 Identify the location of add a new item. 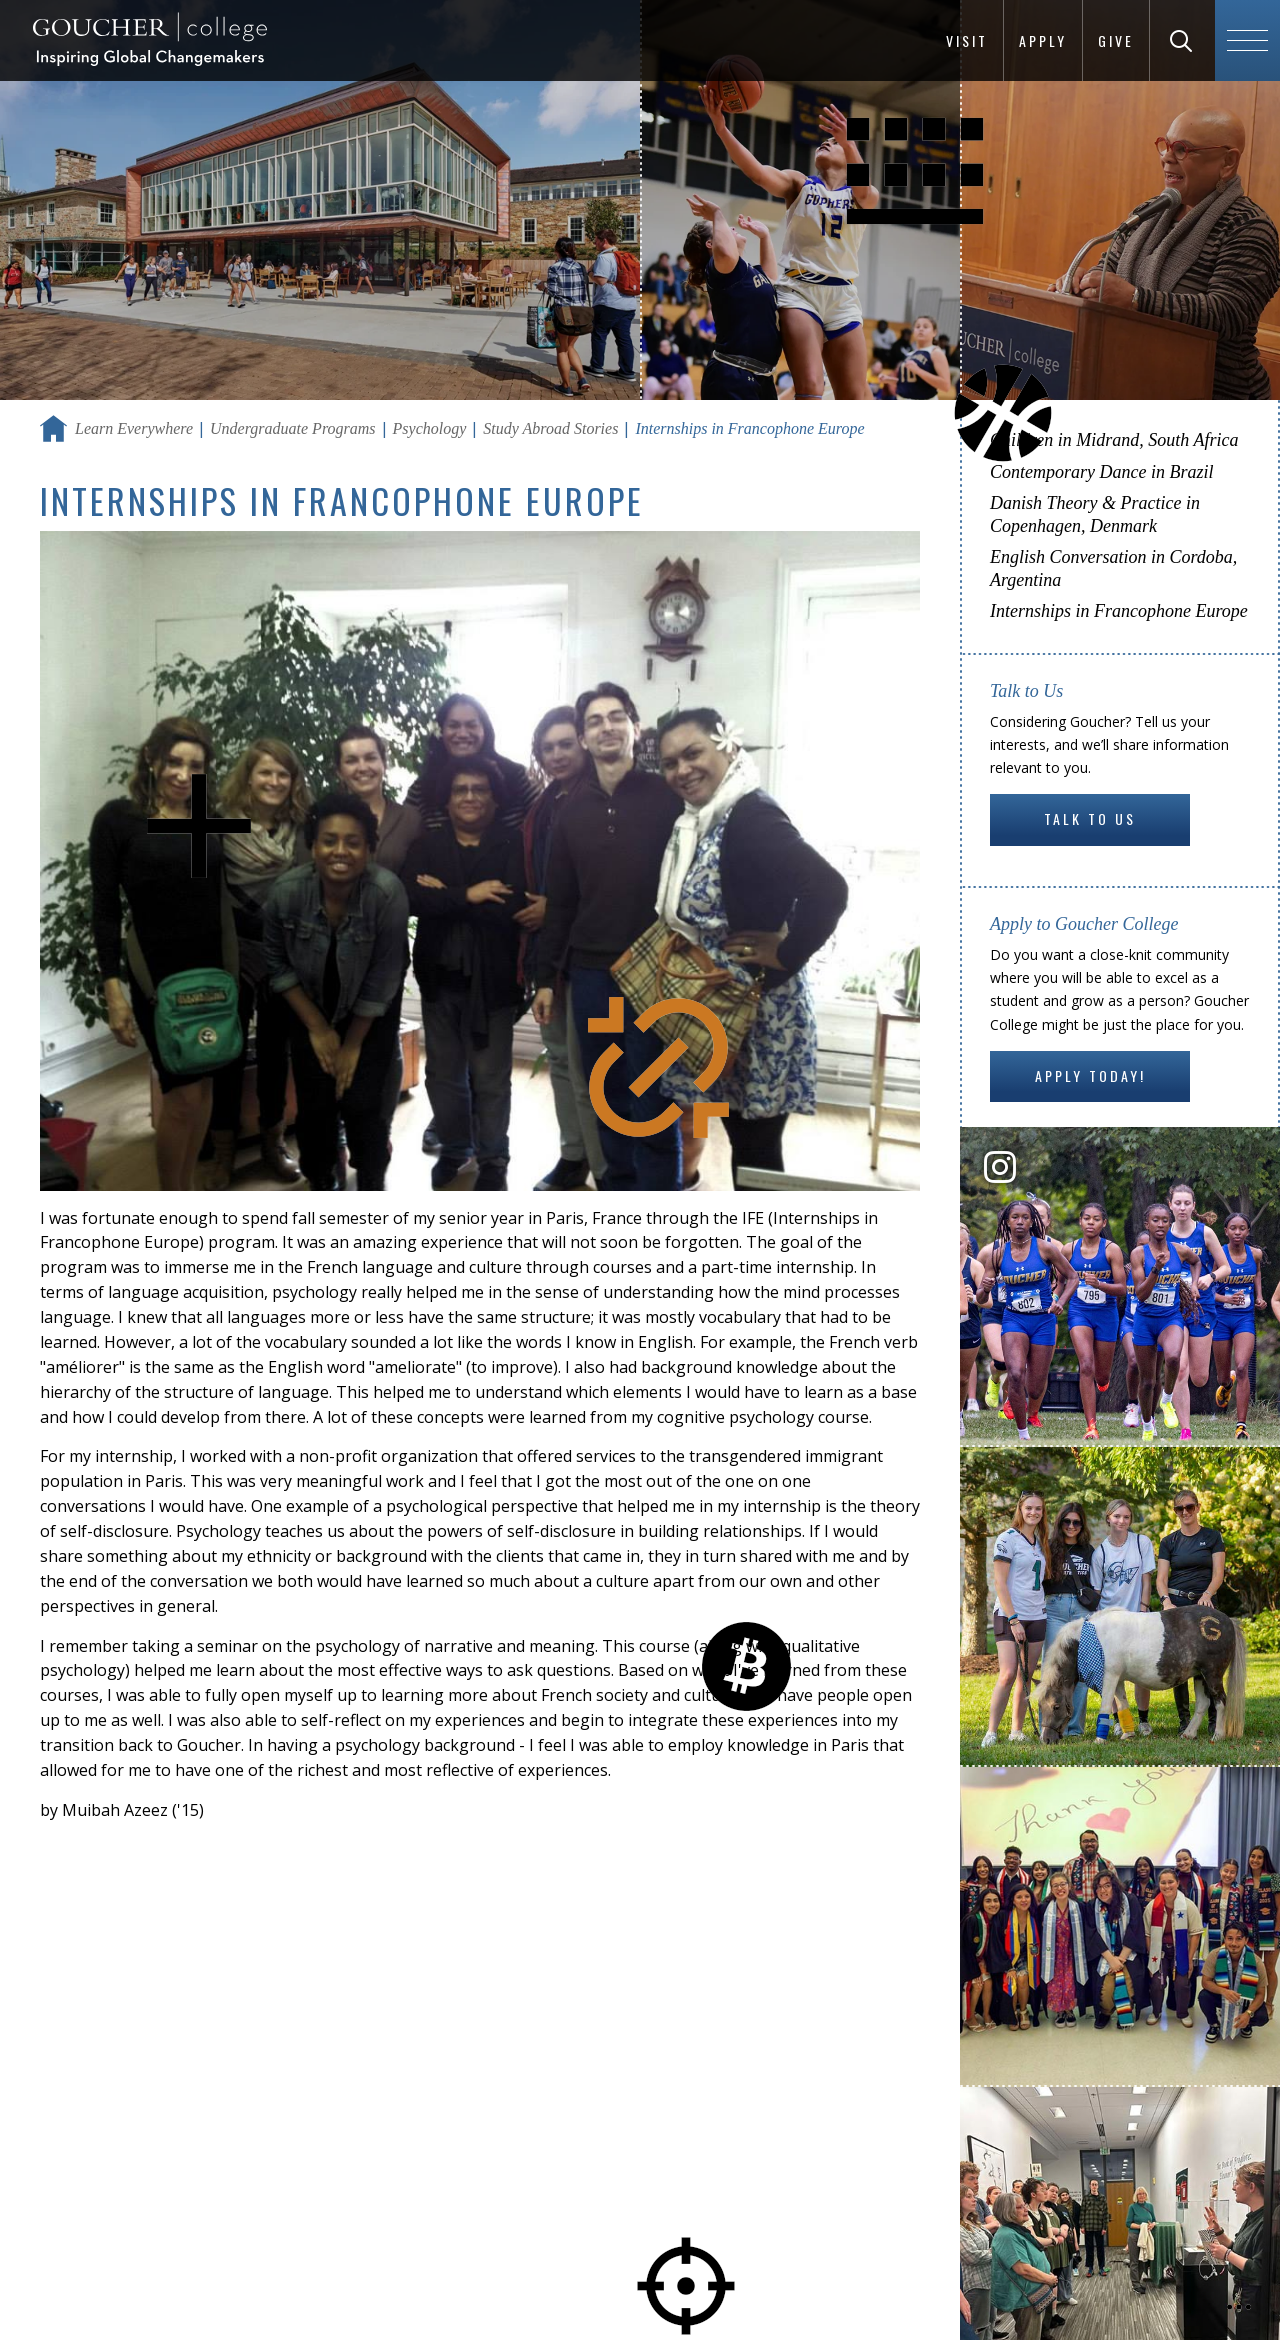
(199, 826).